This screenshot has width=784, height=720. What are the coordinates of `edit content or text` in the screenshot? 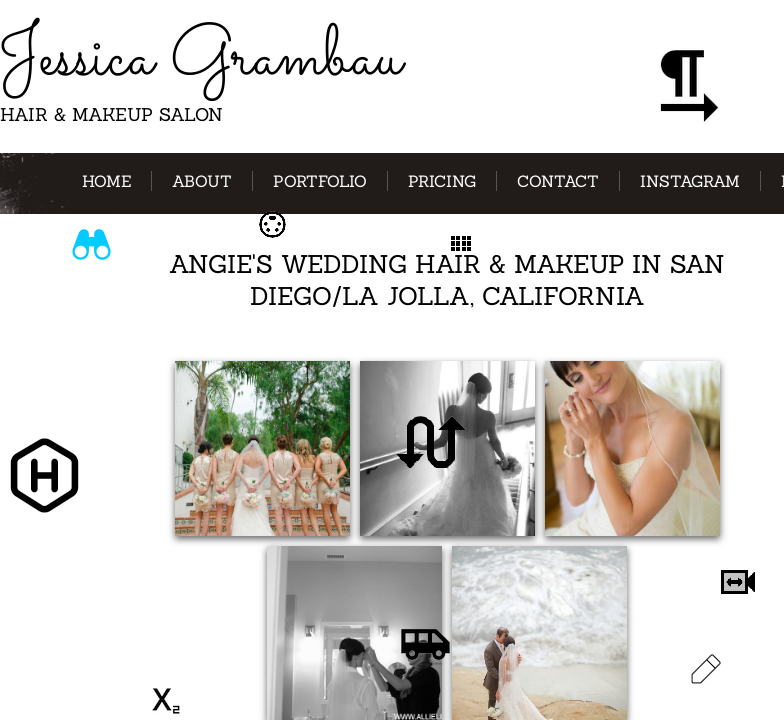 It's located at (705, 669).